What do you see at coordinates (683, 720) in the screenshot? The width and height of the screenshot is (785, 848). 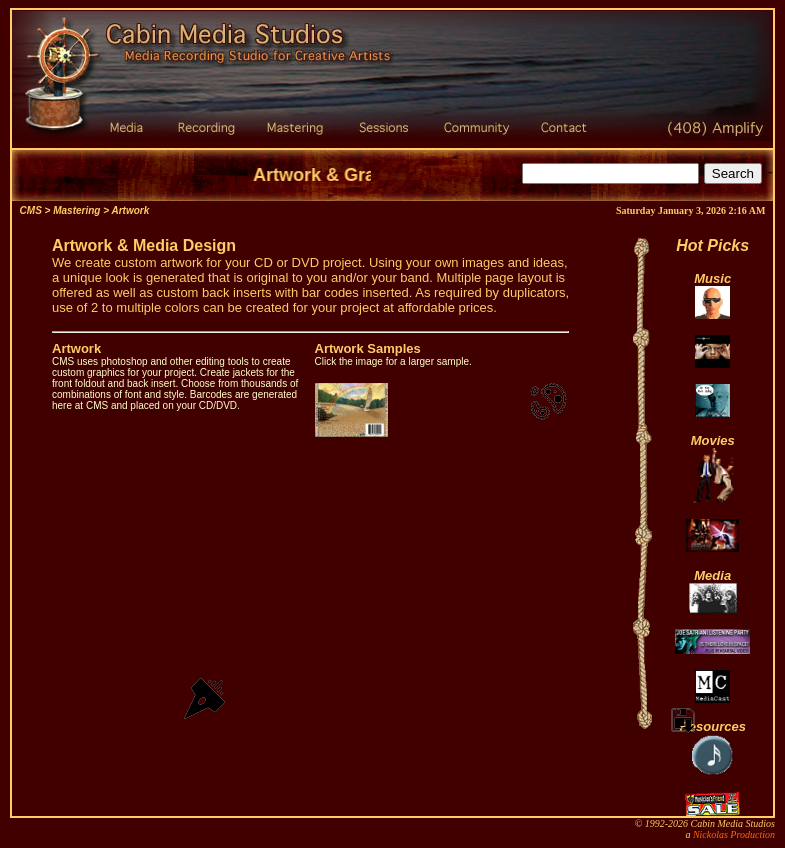 I see `load a saved game or file` at bounding box center [683, 720].